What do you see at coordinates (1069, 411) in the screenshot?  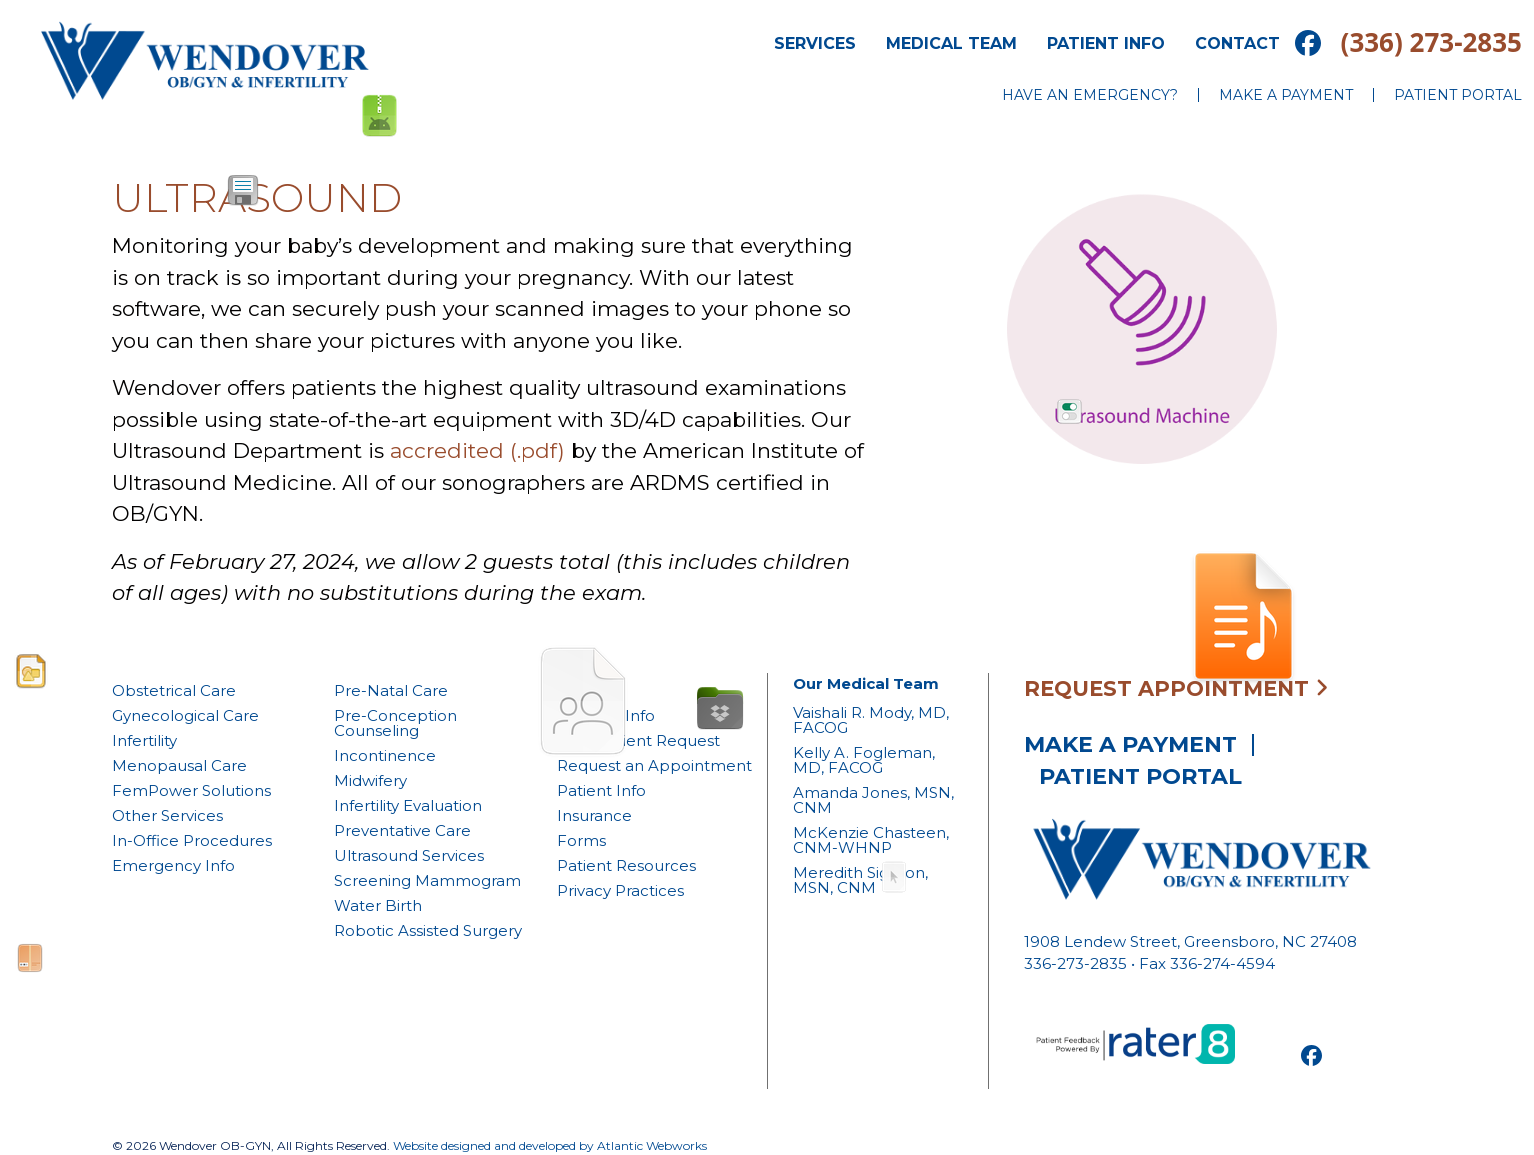 I see `open system settings or preferences` at bounding box center [1069, 411].